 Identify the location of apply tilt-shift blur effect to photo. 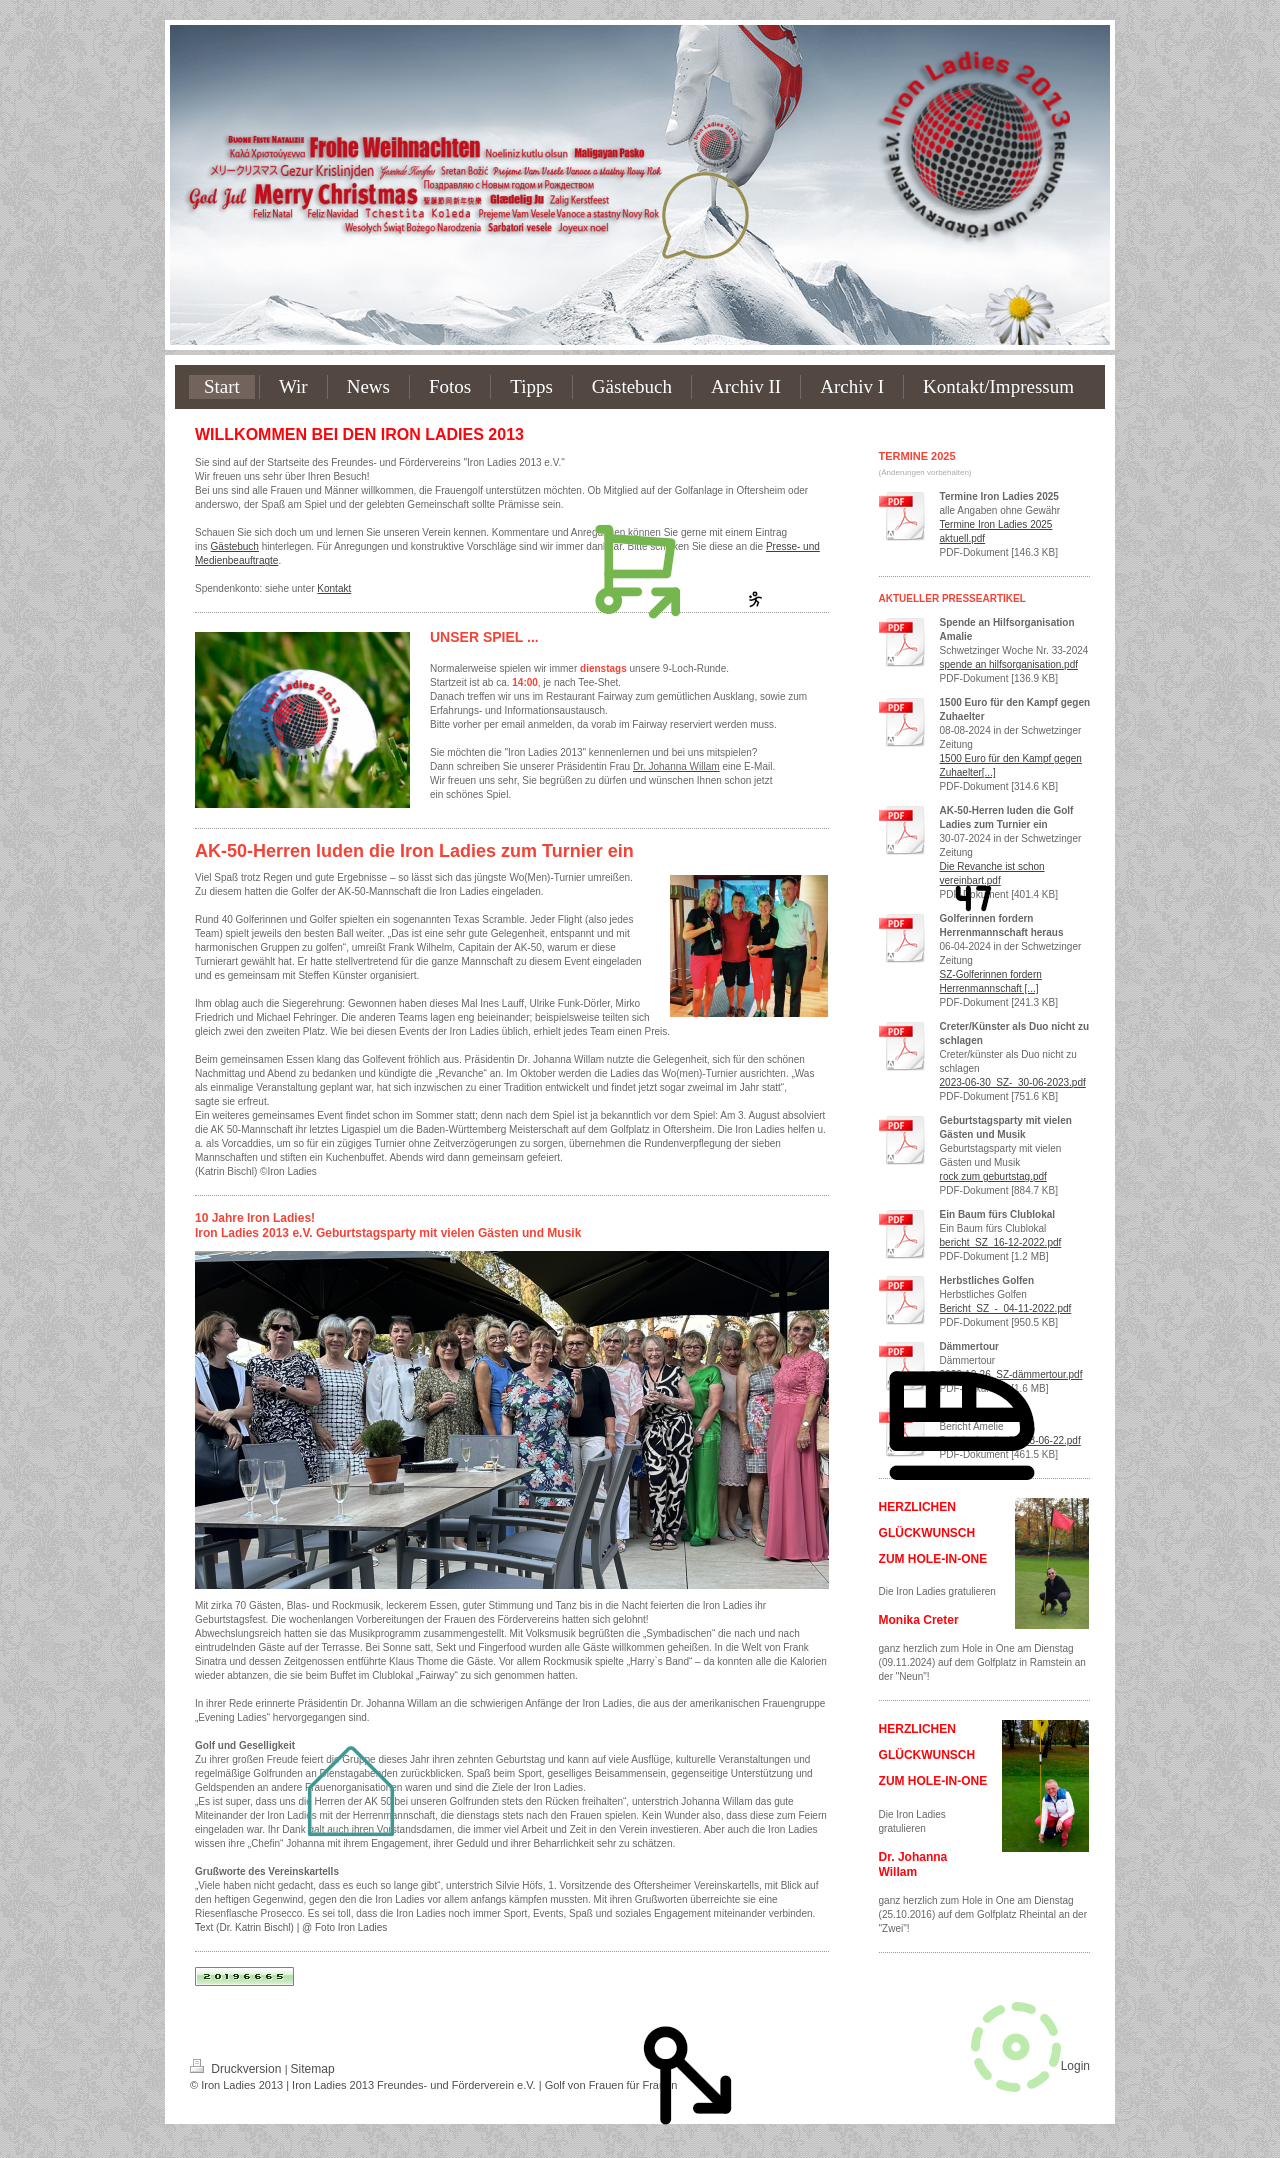
(1016, 2047).